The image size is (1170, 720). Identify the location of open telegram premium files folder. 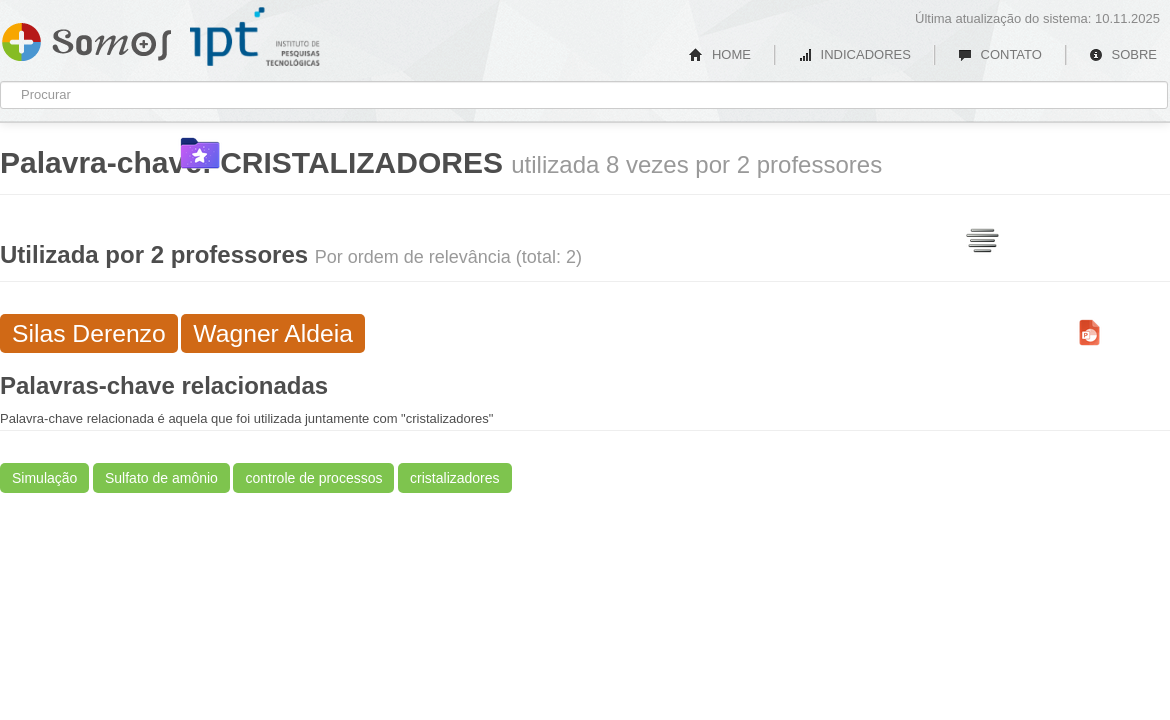
(200, 154).